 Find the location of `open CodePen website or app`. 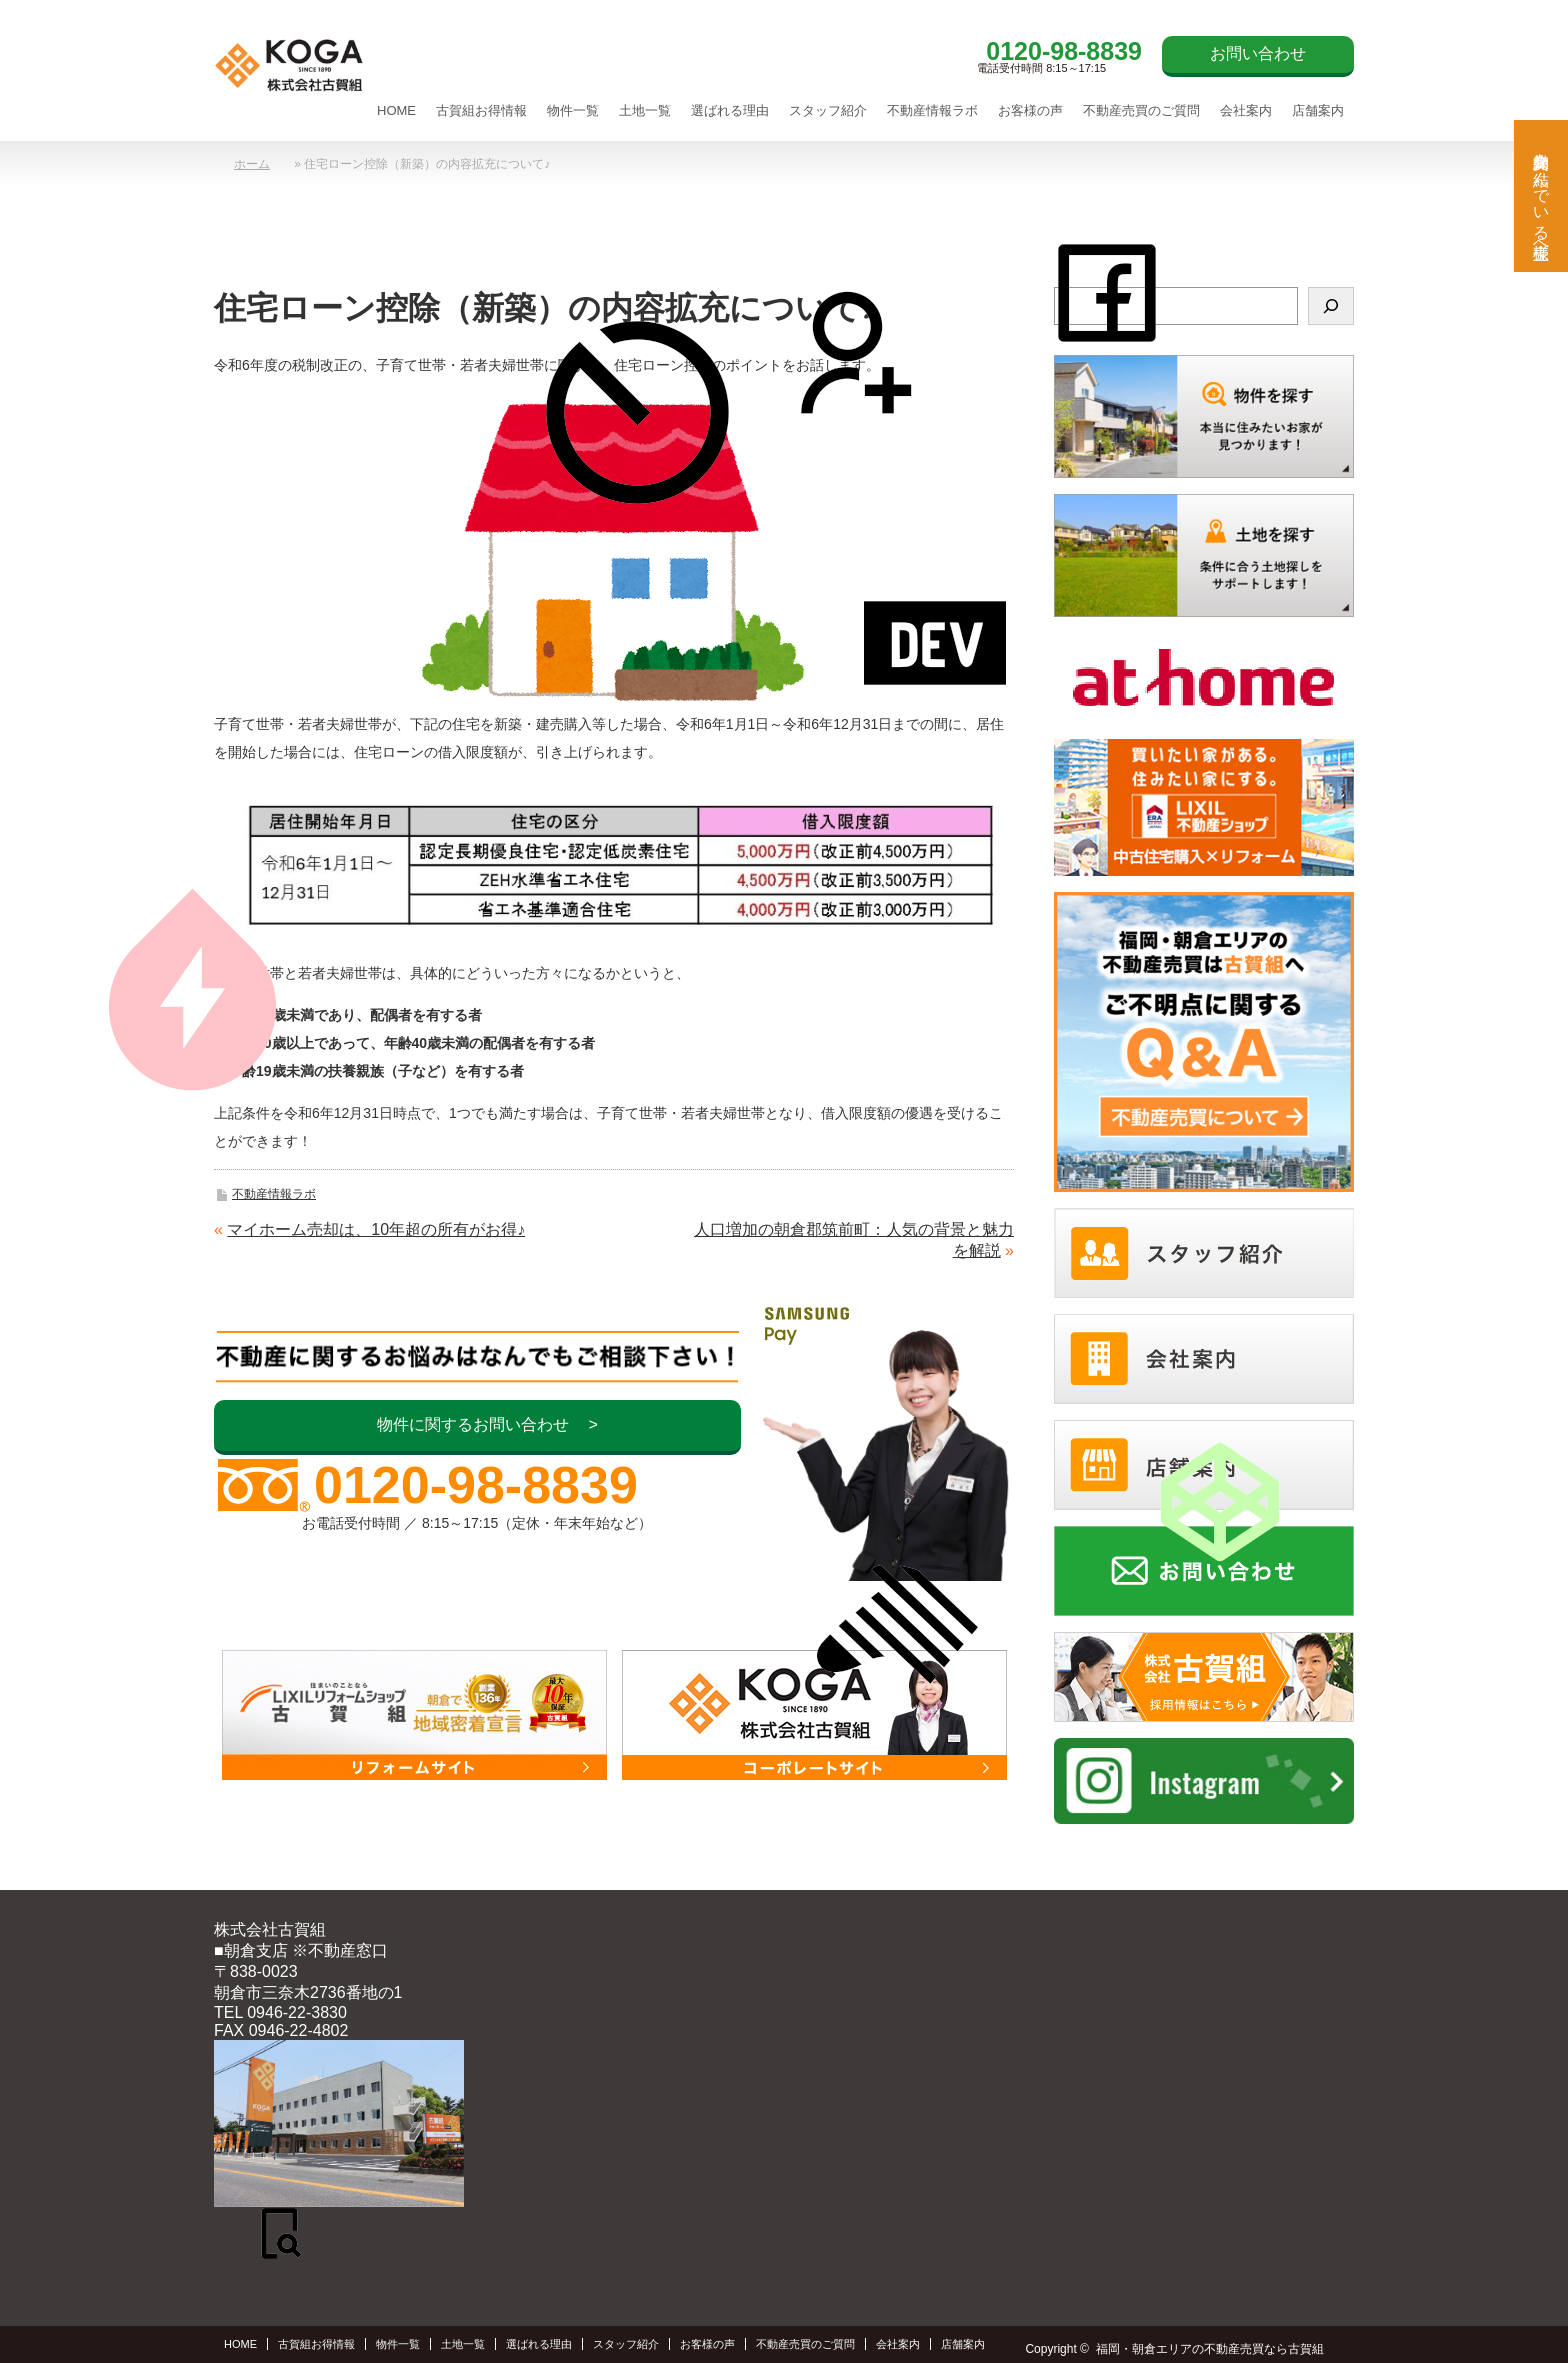

open CodePen website or app is located at coordinates (1220, 1502).